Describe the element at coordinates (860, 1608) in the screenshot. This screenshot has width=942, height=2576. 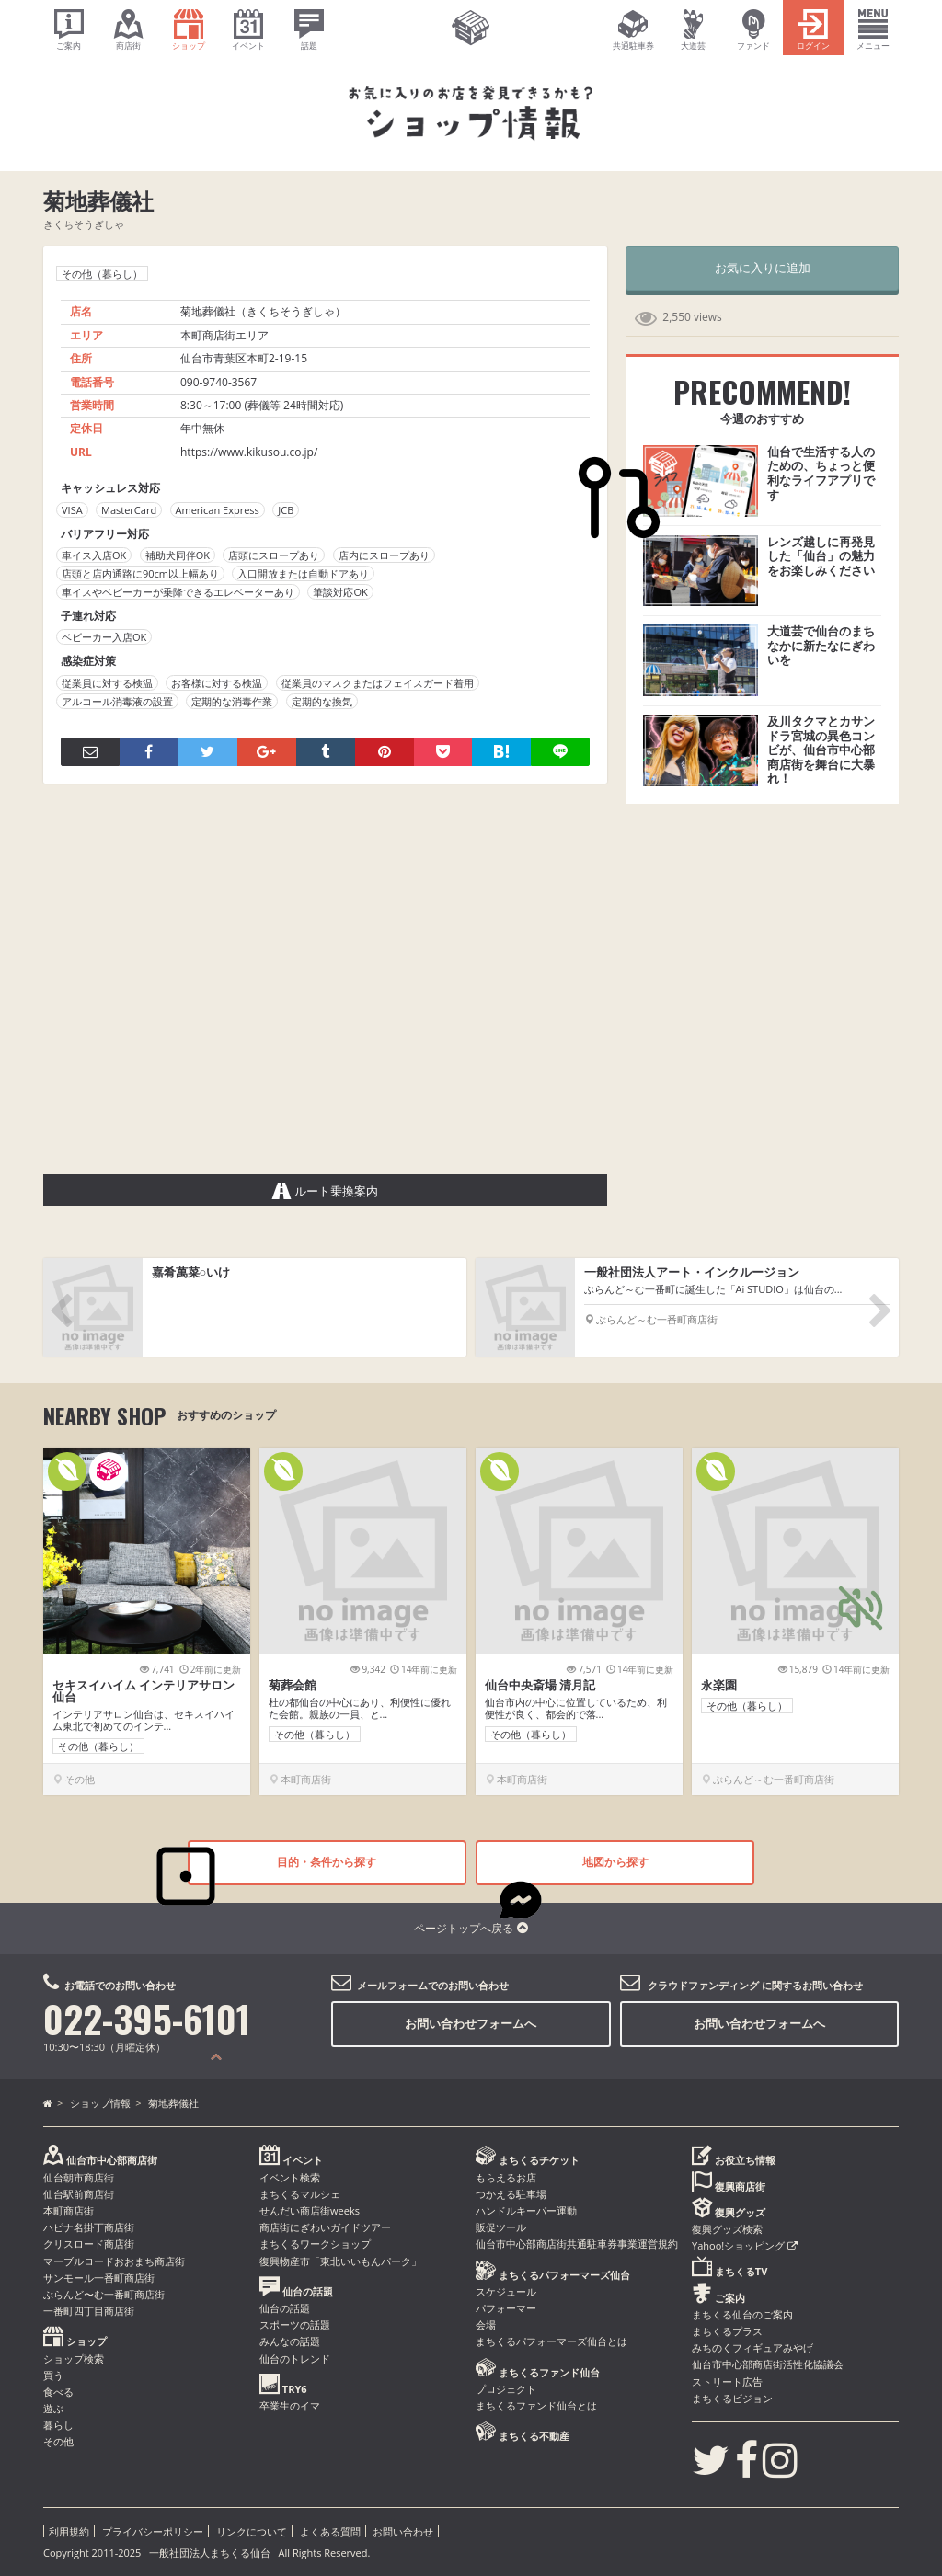
I see `mute audio` at that location.